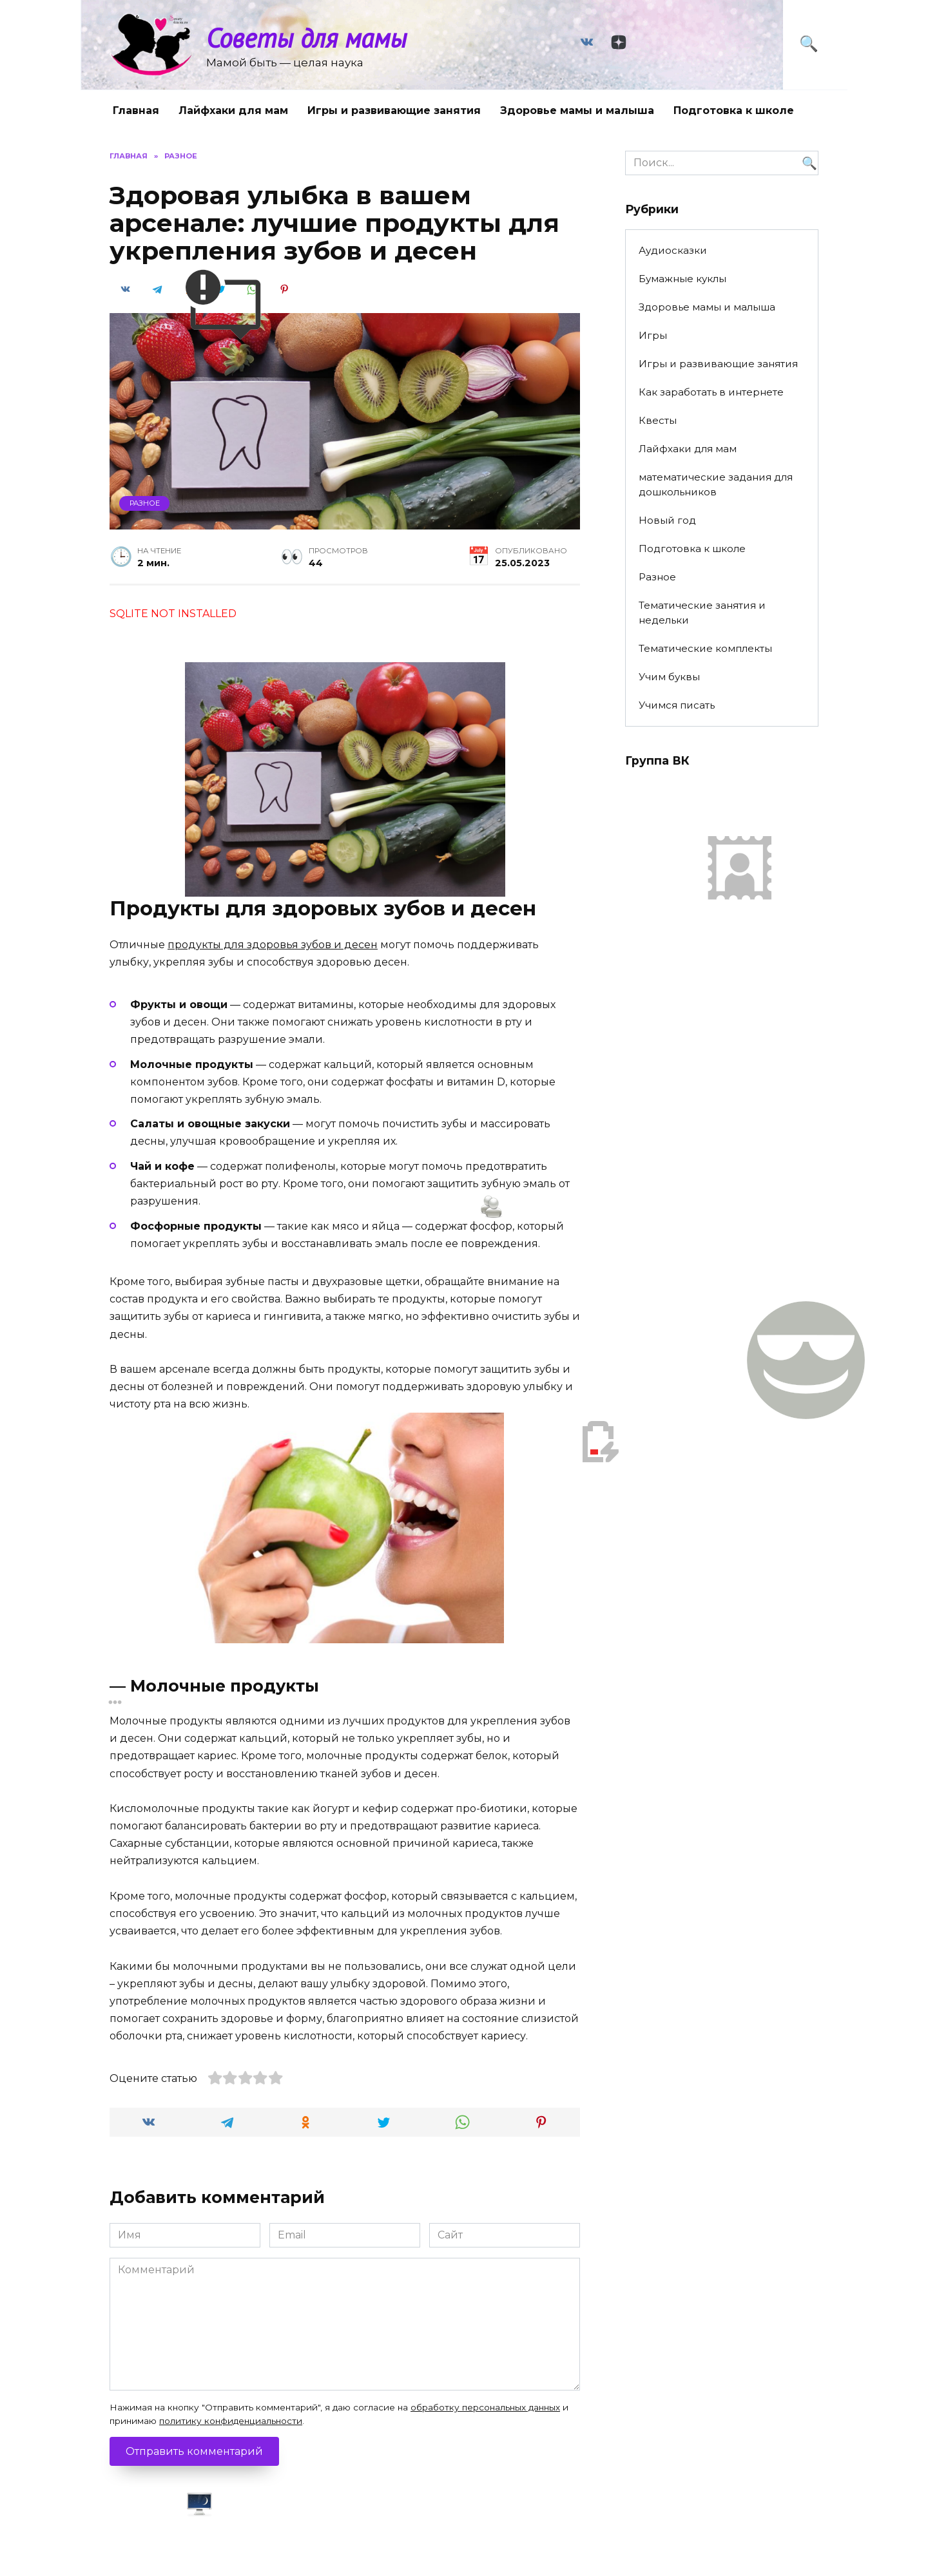 The image size is (928, 2576). I want to click on send mail or compose a new message, so click(737, 870).